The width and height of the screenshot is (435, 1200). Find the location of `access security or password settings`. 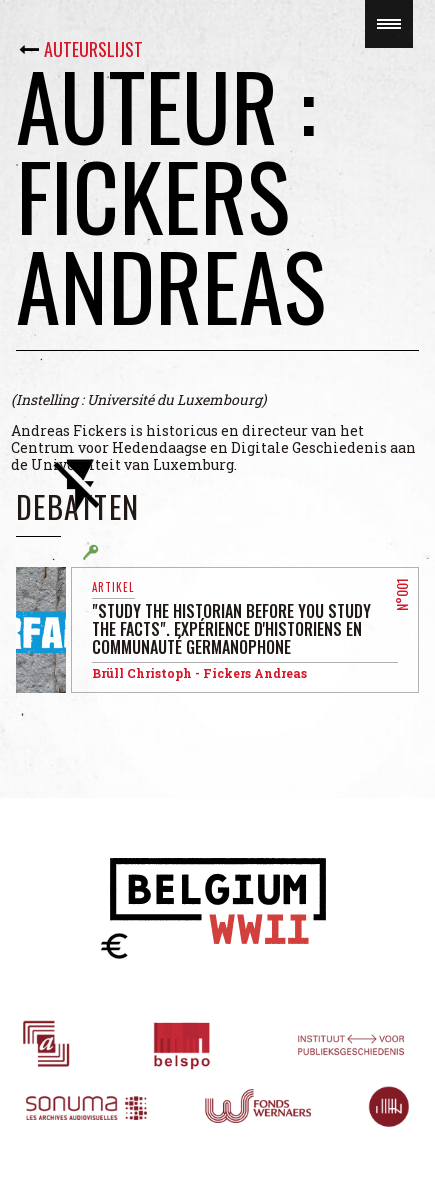

access security or password settings is located at coordinates (90, 552).